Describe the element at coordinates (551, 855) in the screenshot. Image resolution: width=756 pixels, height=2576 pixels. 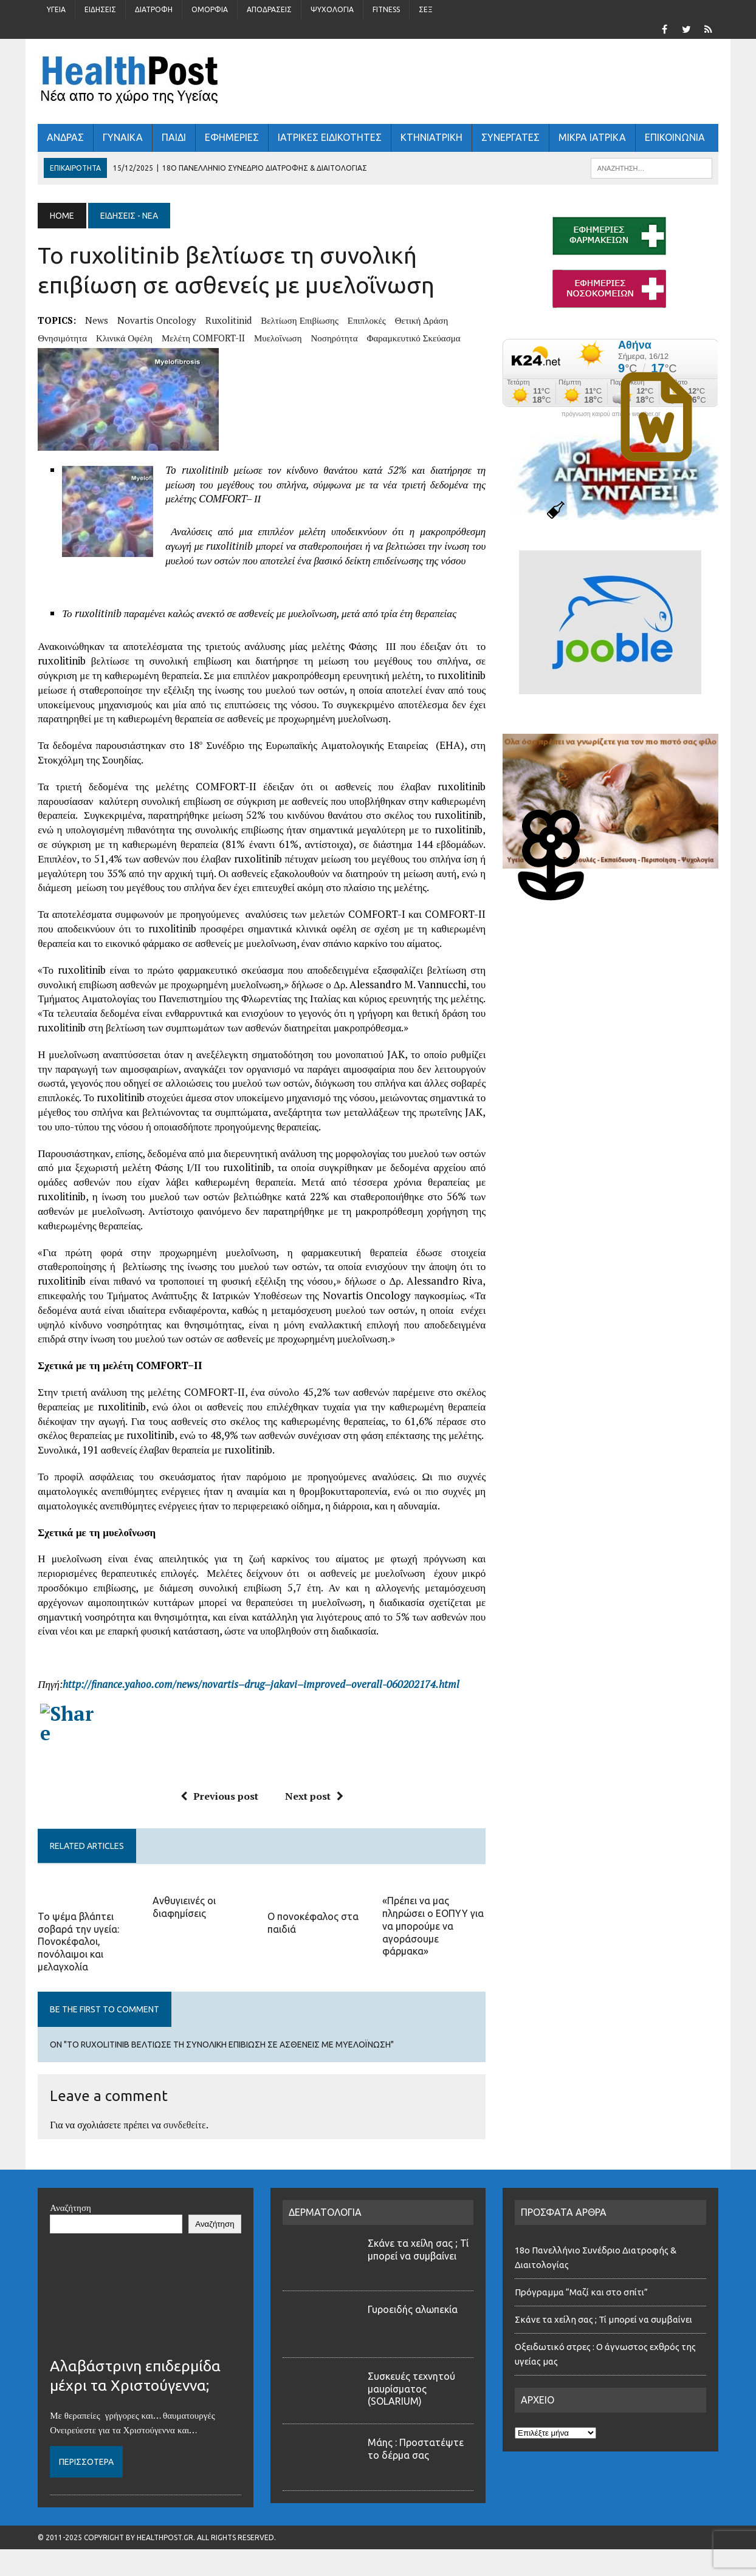
I see `access garden or plant care features` at that location.